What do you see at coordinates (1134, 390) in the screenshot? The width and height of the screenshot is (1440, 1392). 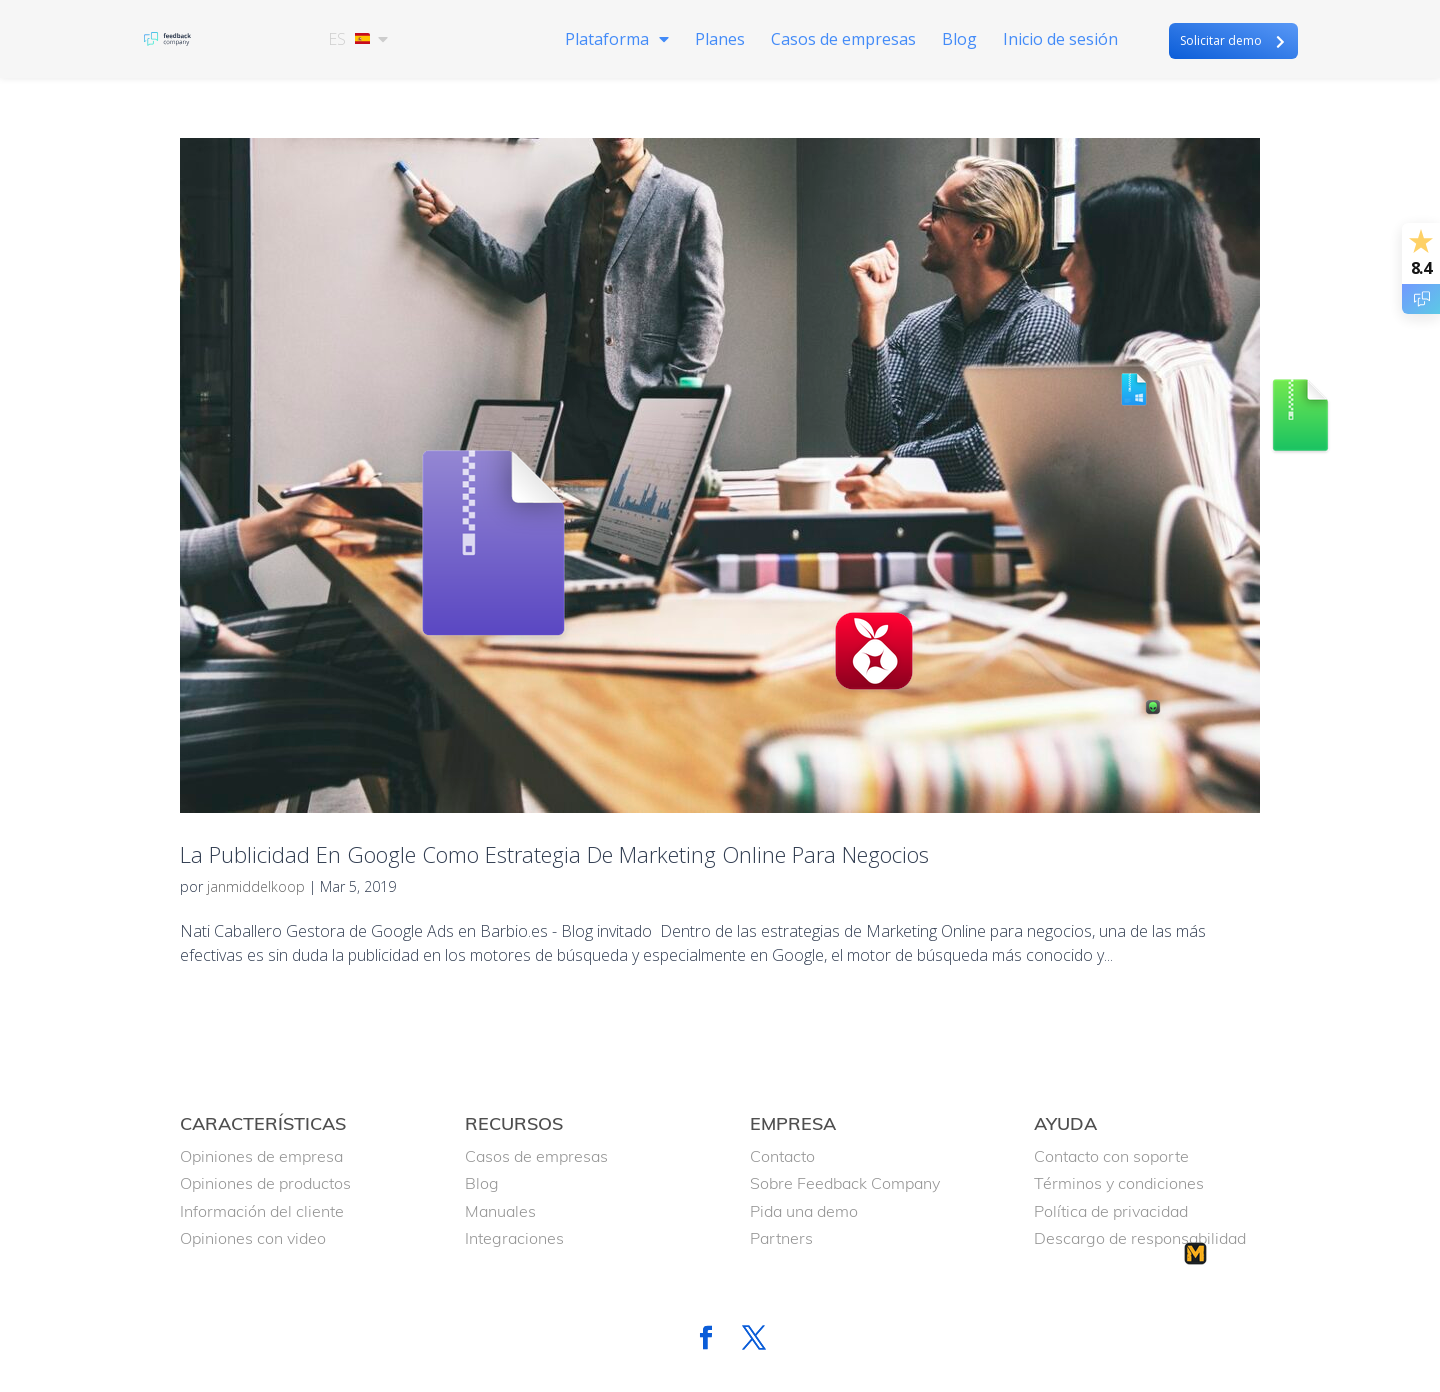 I see `a compressed windows executable file` at bounding box center [1134, 390].